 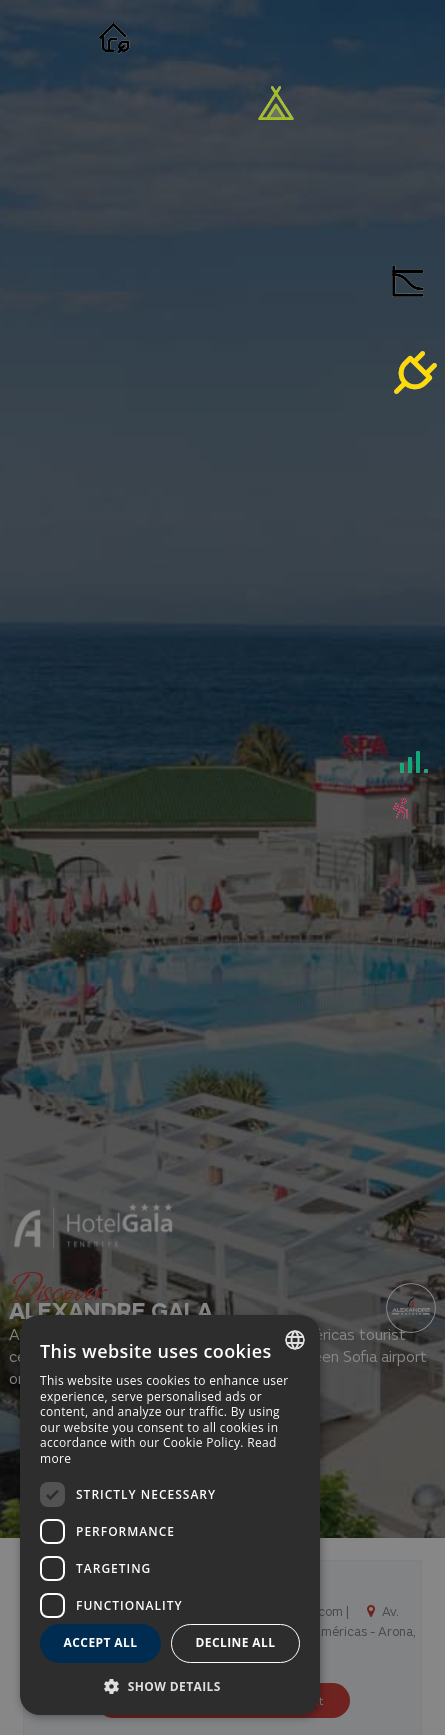 What do you see at coordinates (415, 372) in the screenshot?
I see `connect to power source` at bounding box center [415, 372].